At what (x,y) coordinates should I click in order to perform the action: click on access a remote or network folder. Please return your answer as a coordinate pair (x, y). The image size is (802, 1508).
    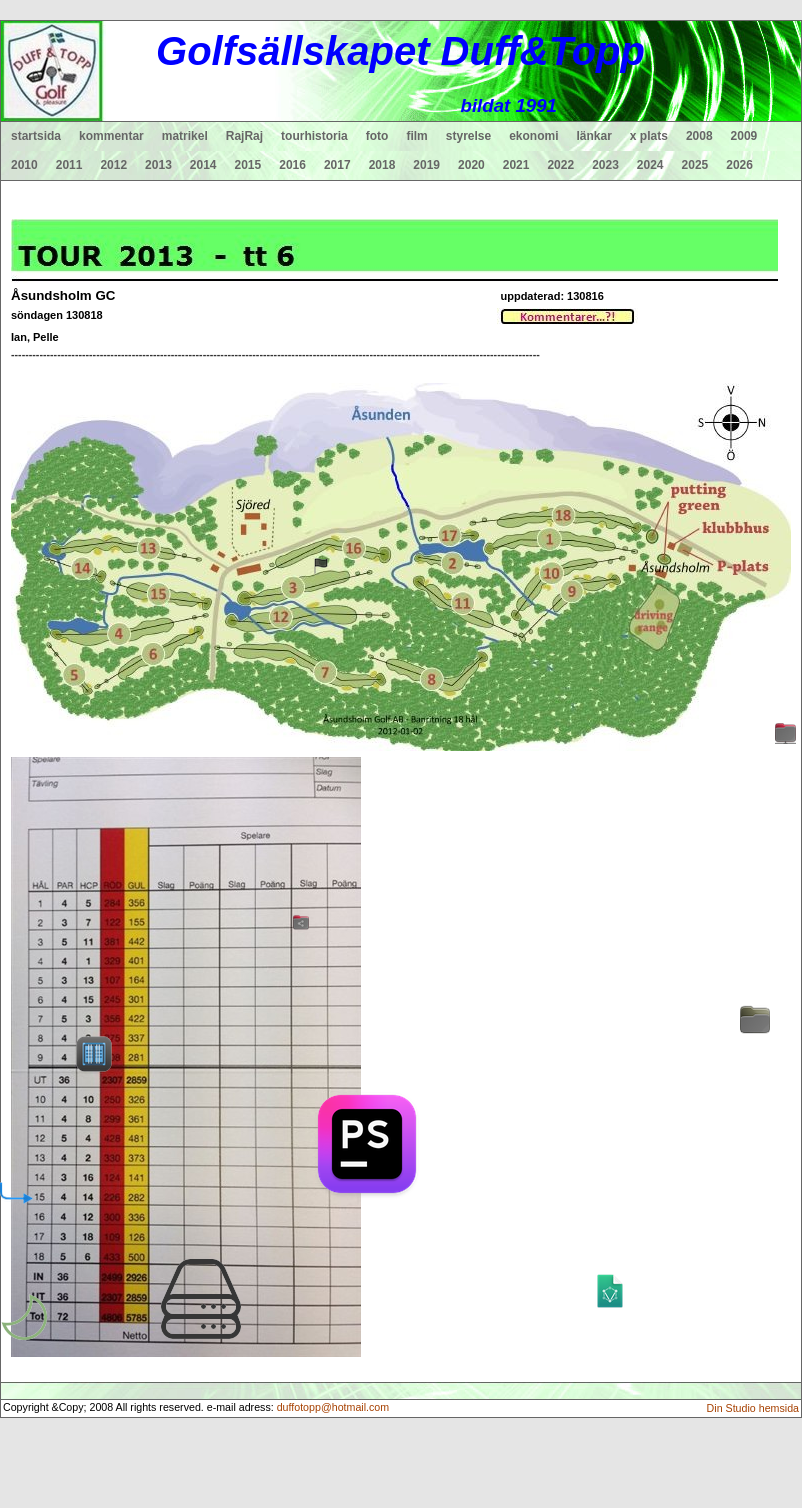
    Looking at the image, I should click on (785, 733).